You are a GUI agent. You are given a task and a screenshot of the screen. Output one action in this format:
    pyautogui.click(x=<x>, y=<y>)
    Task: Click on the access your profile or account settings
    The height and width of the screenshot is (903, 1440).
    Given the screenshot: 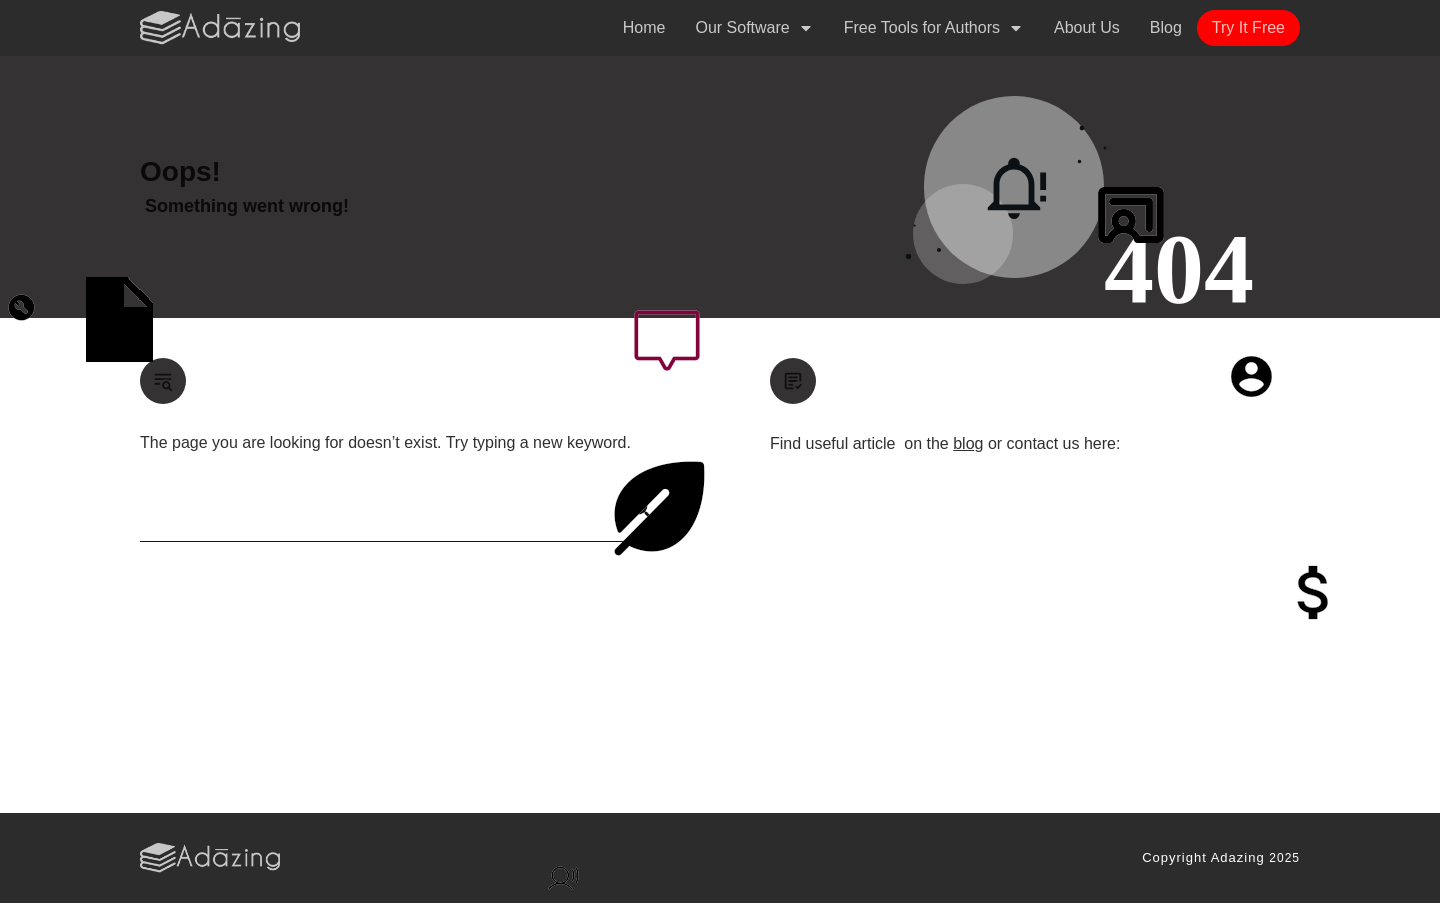 What is the action you would take?
    pyautogui.click(x=1251, y=376)
    